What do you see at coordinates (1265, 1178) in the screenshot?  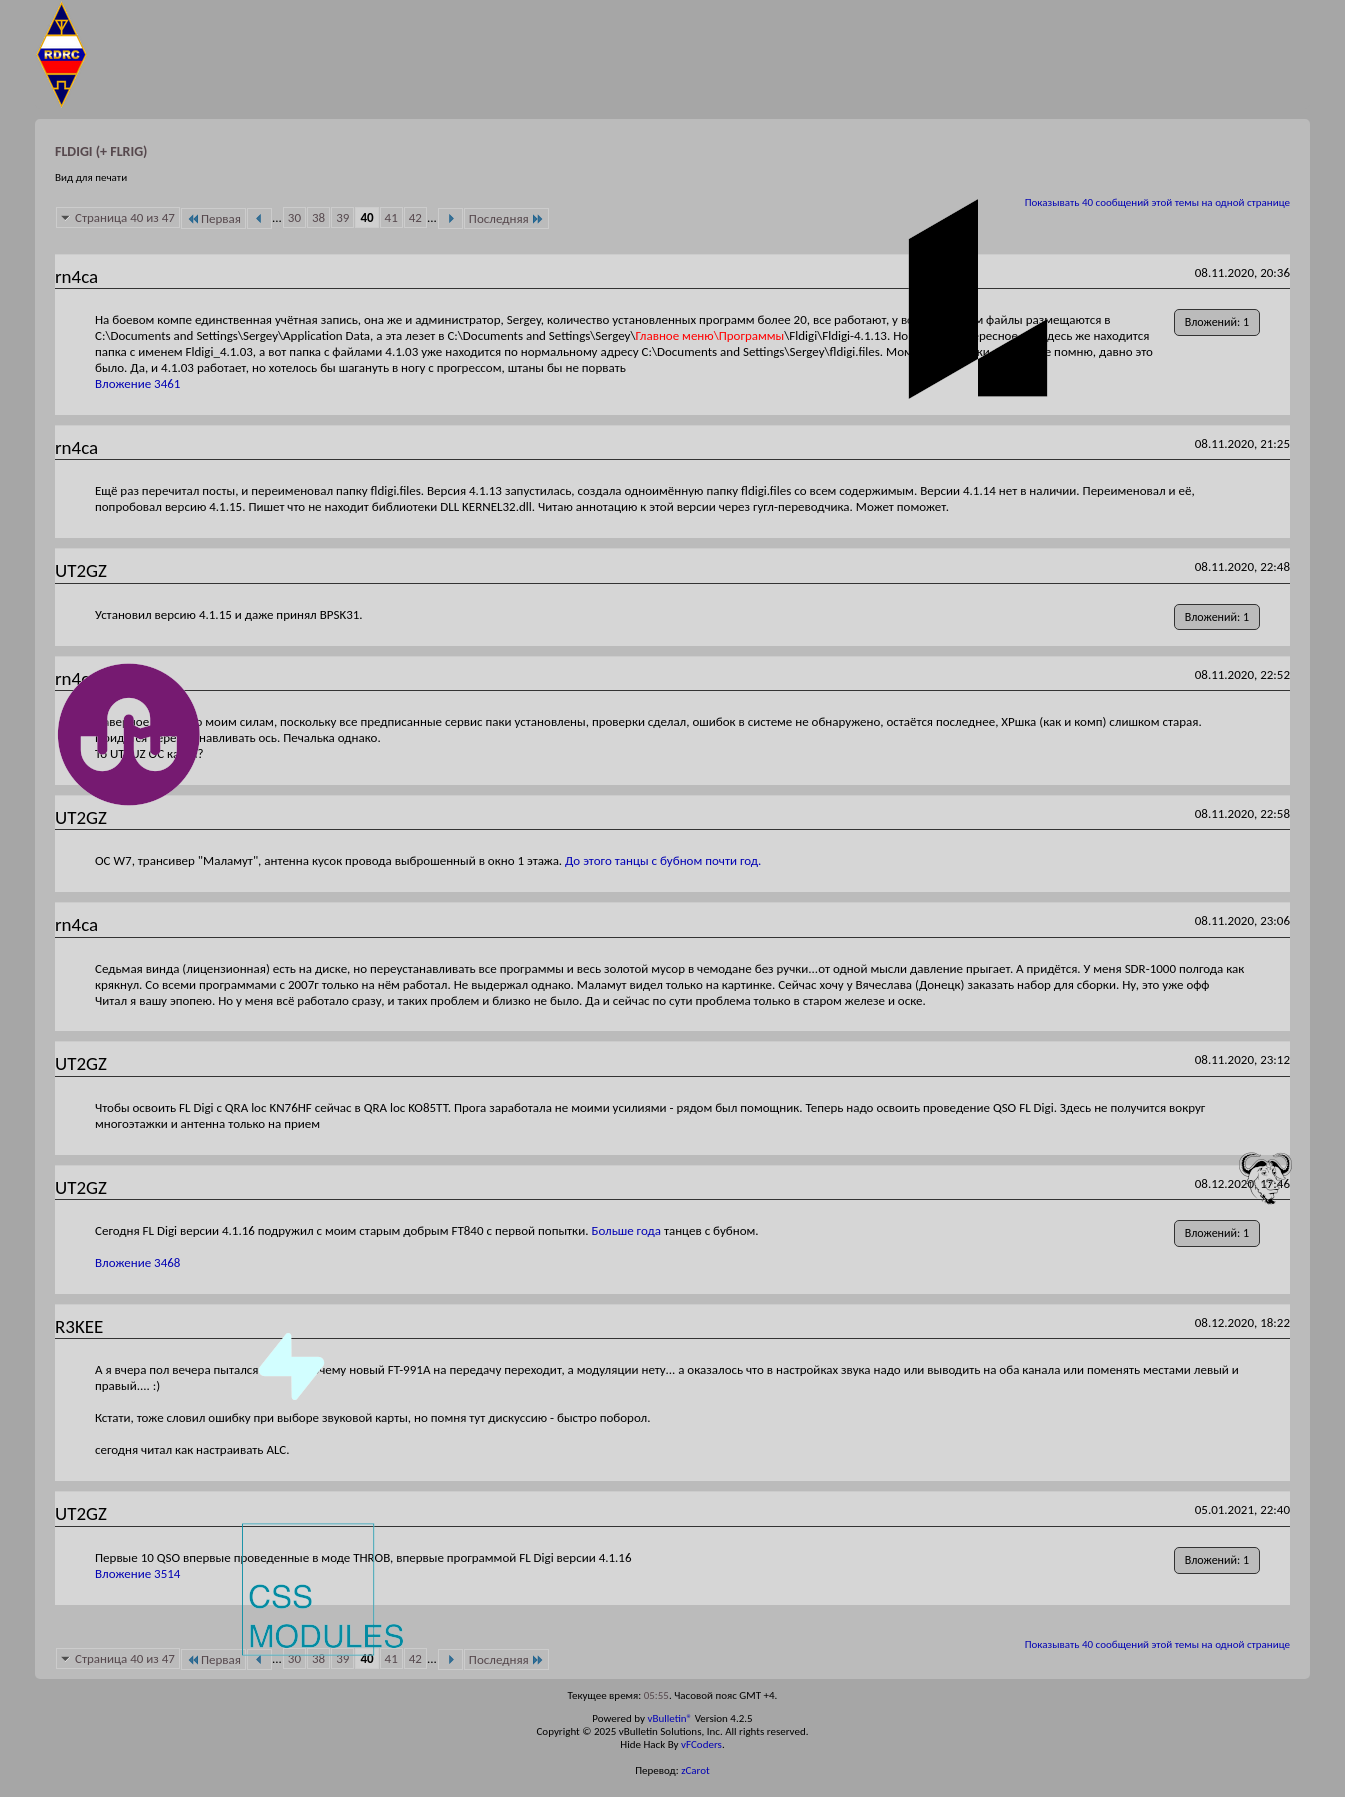 I see `gnu project logo` at bounding box center [1265, 1178].